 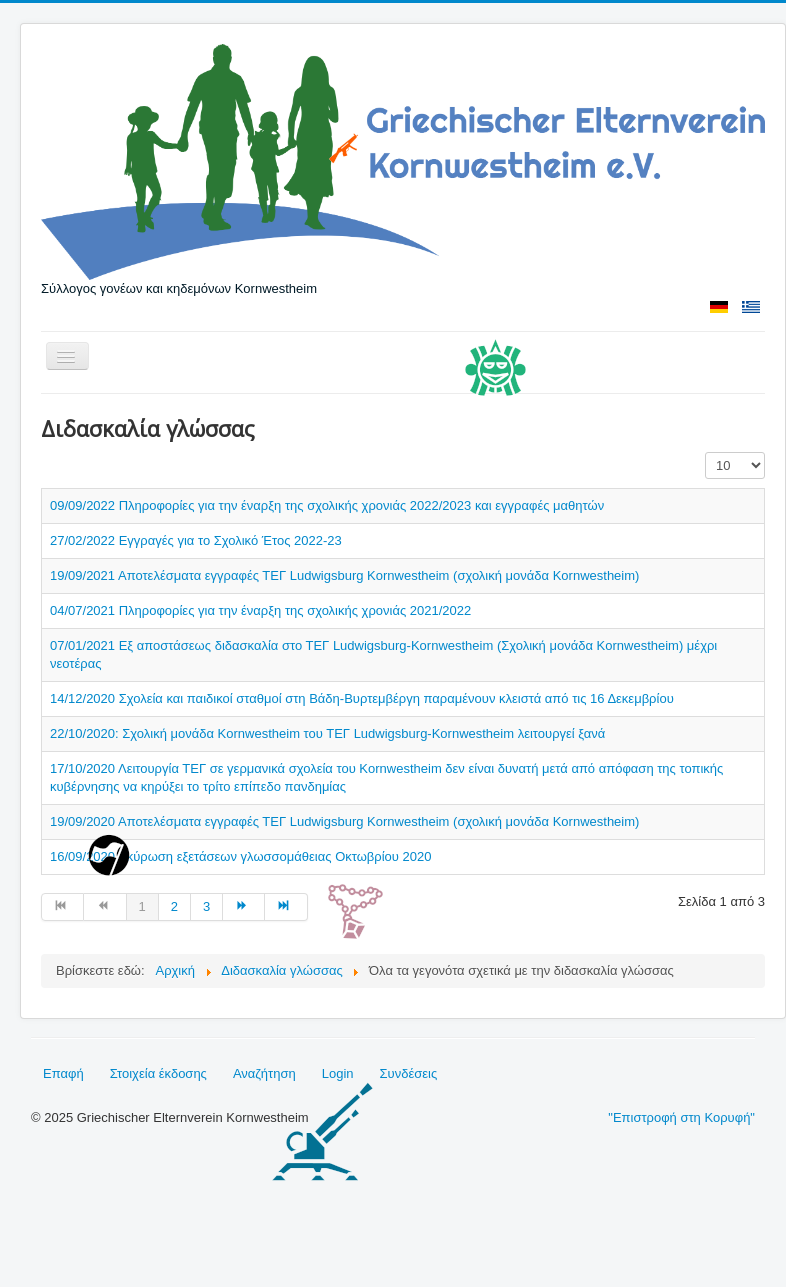 I want to click on view aztec or mesoamerican themed content, so click(x=495, y=367).